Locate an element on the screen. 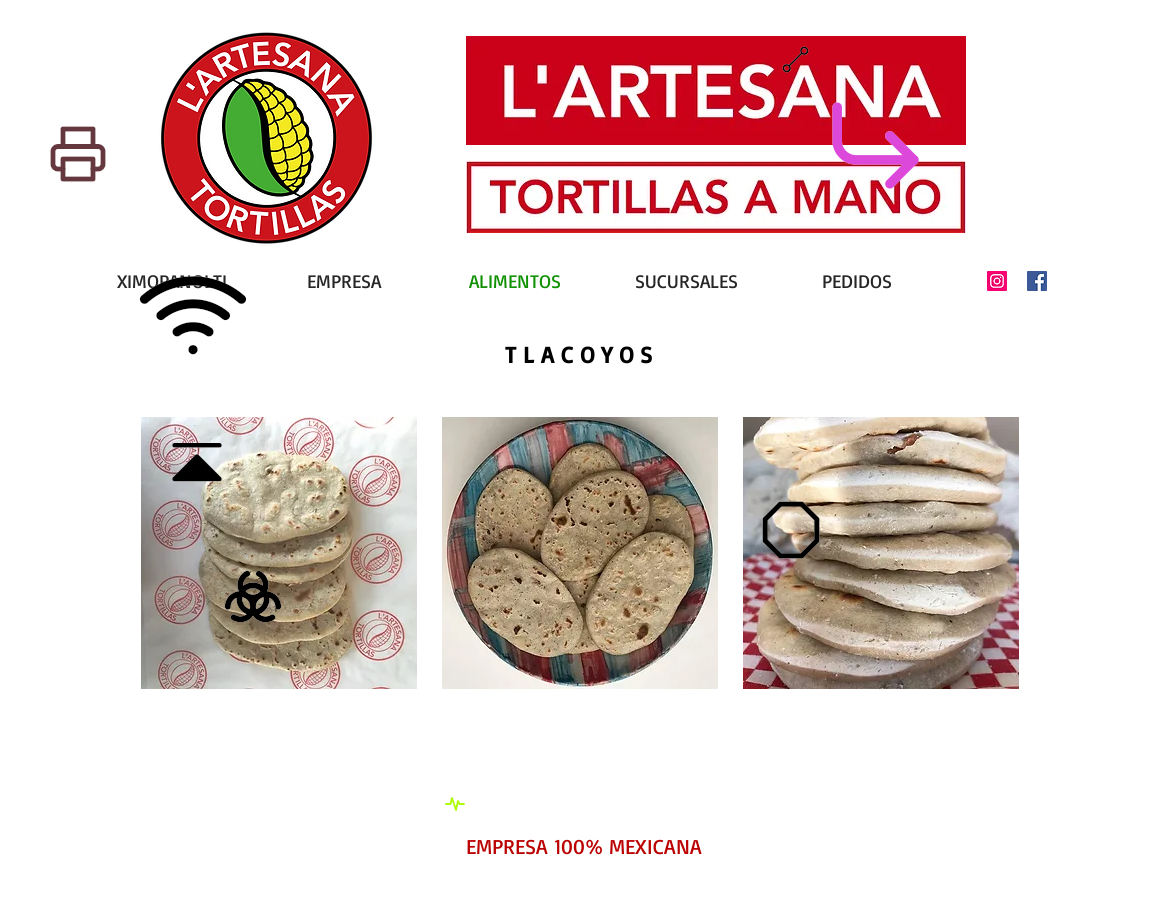  print the current document is located at coordinates (78, 154).